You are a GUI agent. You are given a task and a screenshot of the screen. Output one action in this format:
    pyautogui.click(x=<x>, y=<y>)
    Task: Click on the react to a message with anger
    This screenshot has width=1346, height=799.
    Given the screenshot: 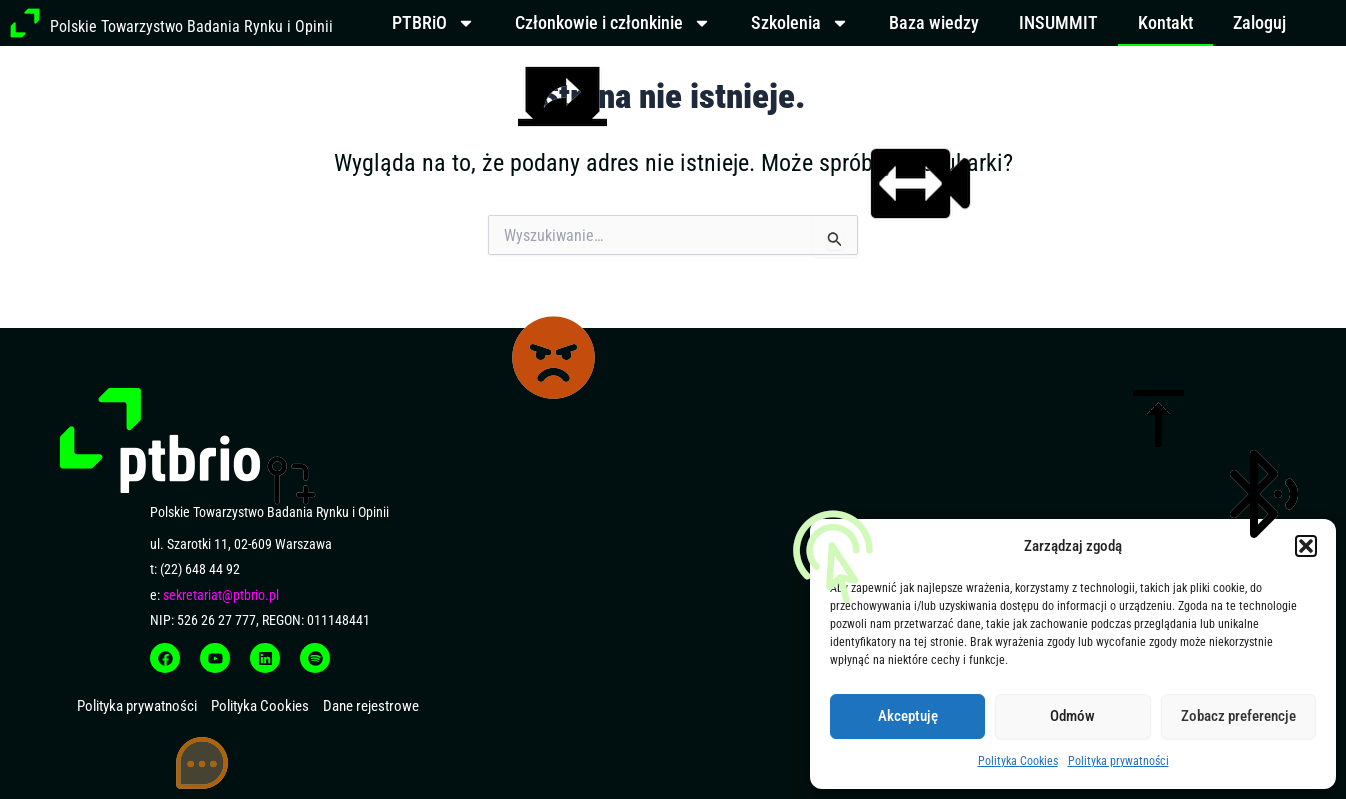 What is the action you would take?
    pyautogui.click(x=553, y=357)
    